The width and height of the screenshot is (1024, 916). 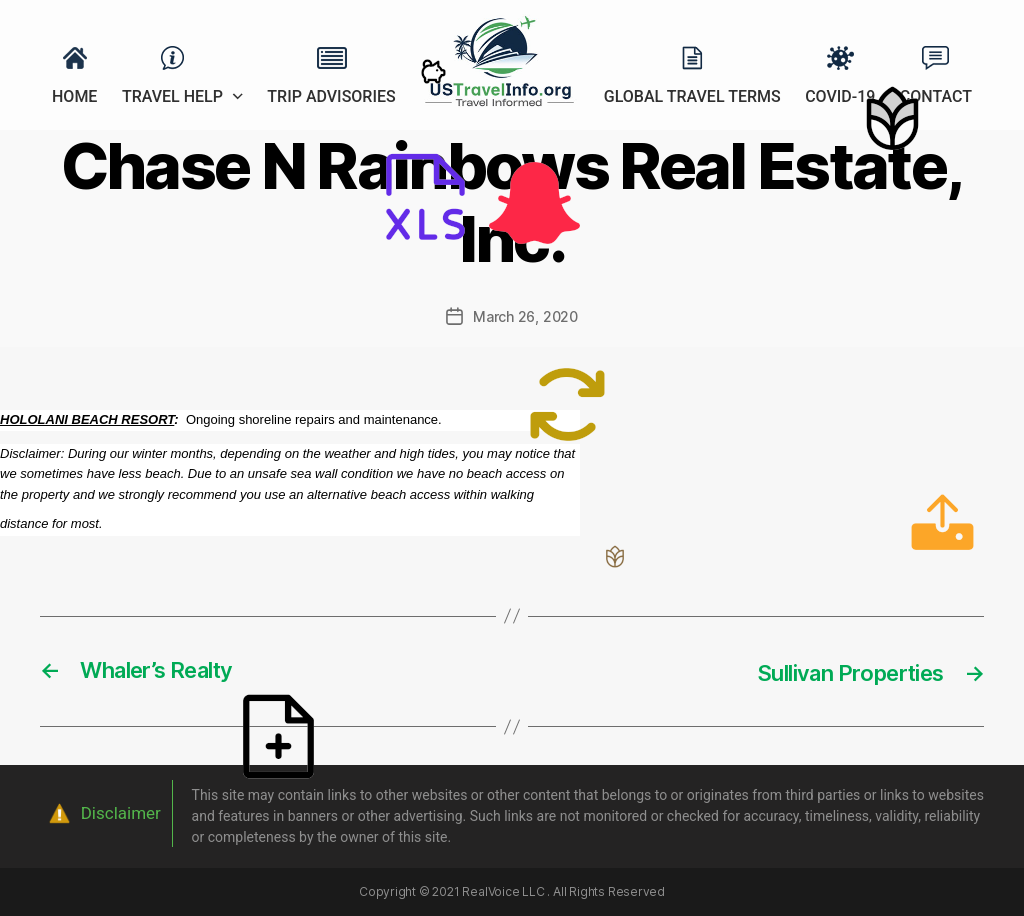 What do you see at coordinates (892, 119) in the screenshot?
I see `indicates grain or wheat-based ingredients` at bounding box center [892, 119].